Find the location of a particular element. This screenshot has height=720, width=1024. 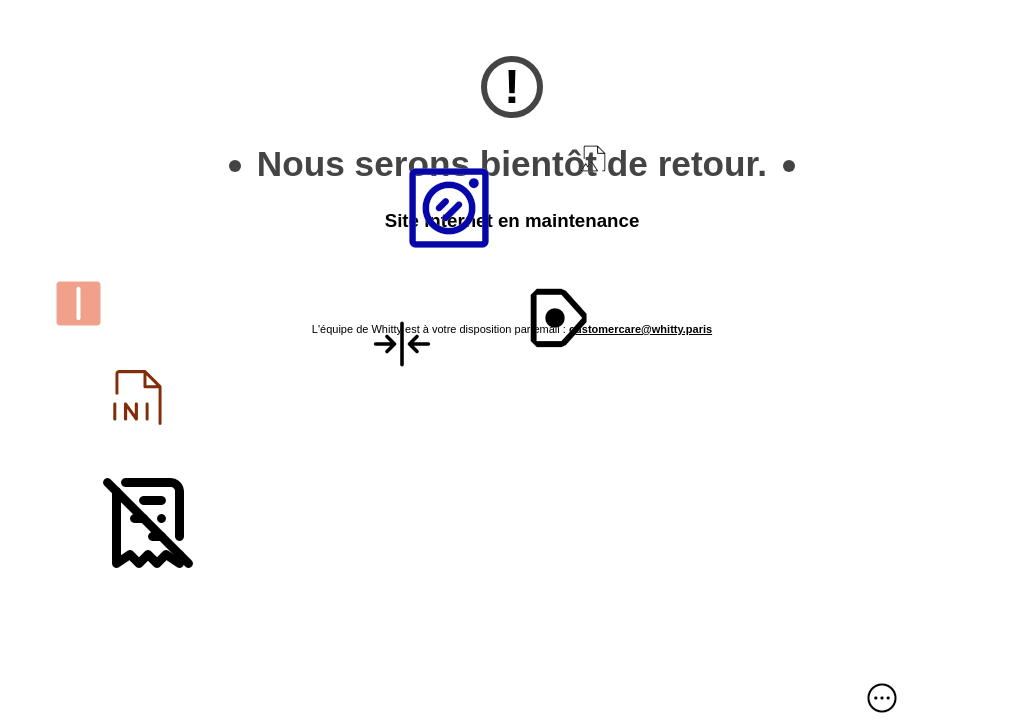

vertical divider or separator element is located at coordinates (78, 303).